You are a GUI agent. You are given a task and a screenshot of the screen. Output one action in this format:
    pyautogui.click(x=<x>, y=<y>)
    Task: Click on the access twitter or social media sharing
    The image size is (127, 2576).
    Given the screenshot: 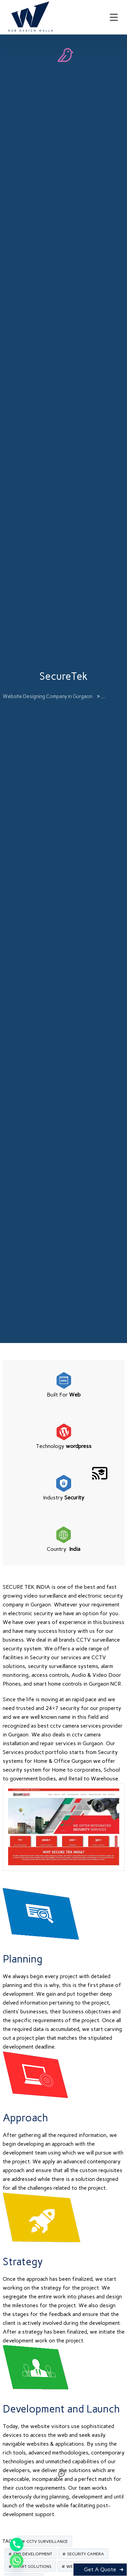 What is the action you would take?
    pyautogui.click(x=66, y=56)
    